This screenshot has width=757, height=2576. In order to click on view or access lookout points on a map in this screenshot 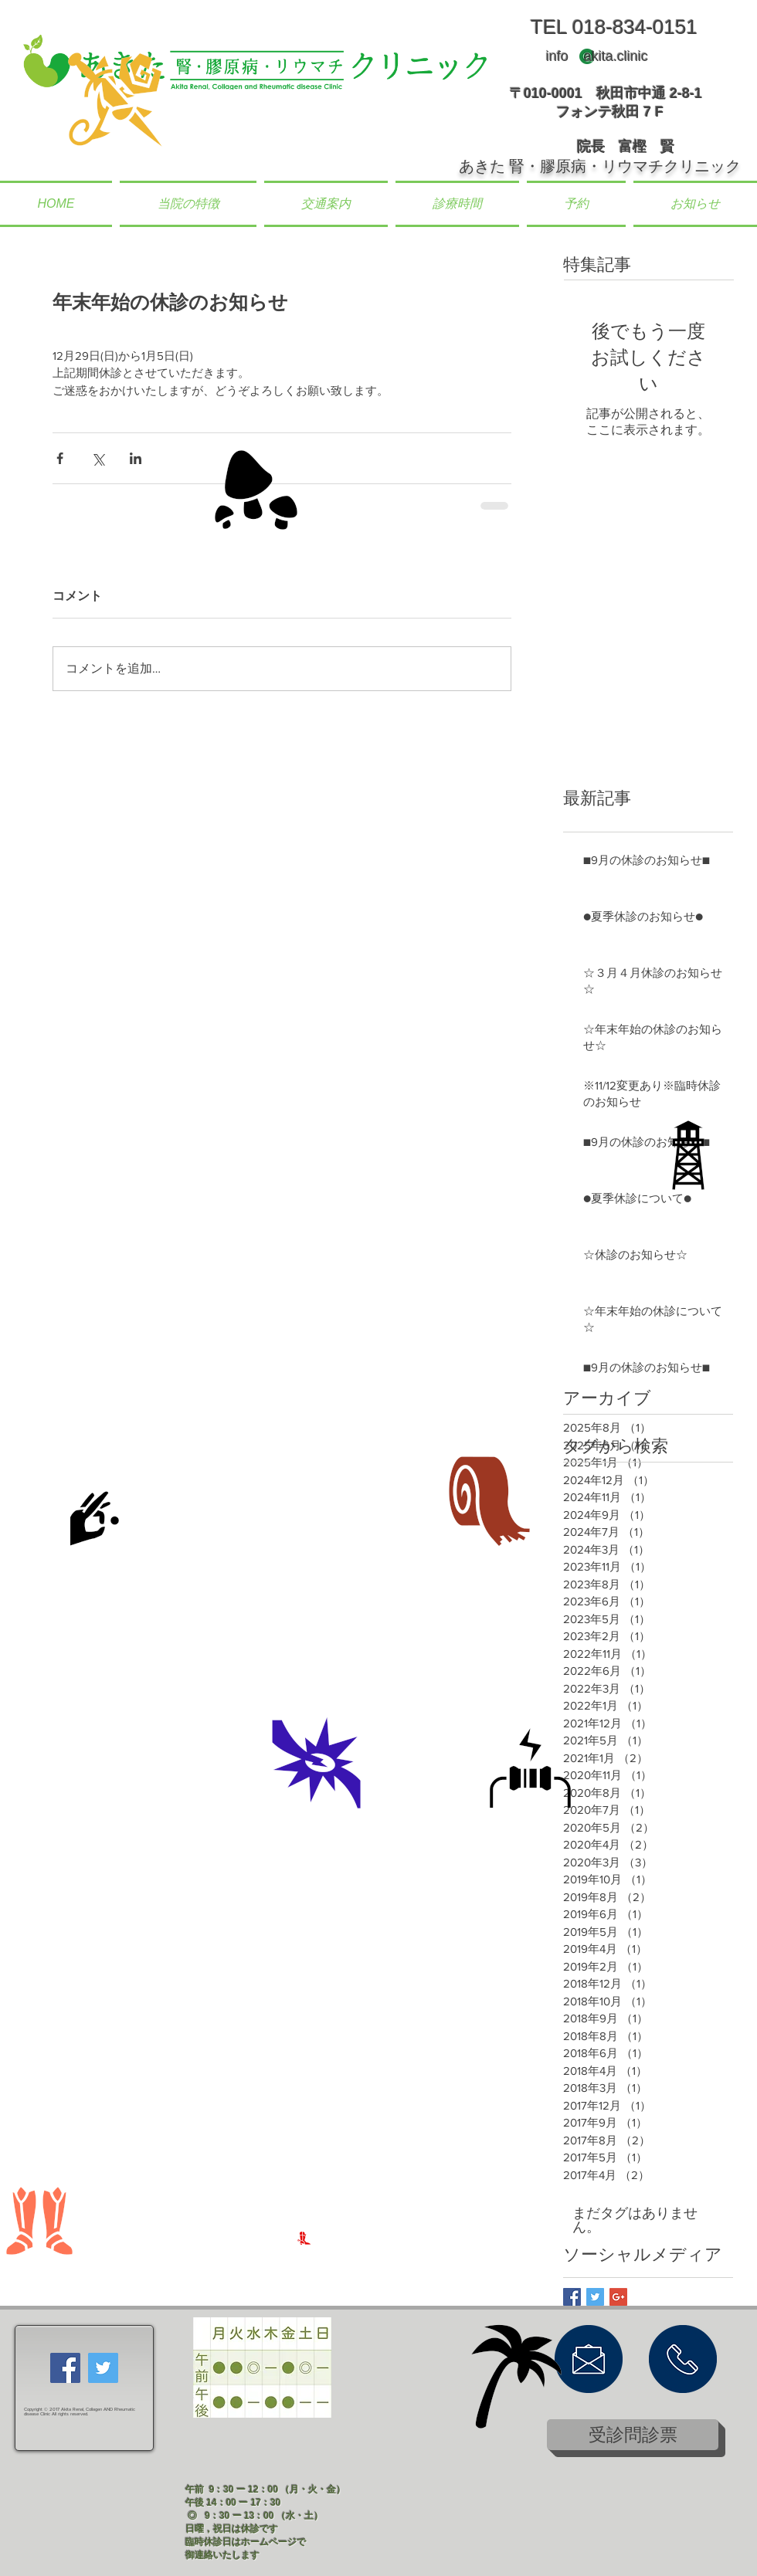, I will do `click(688, 1154)`.